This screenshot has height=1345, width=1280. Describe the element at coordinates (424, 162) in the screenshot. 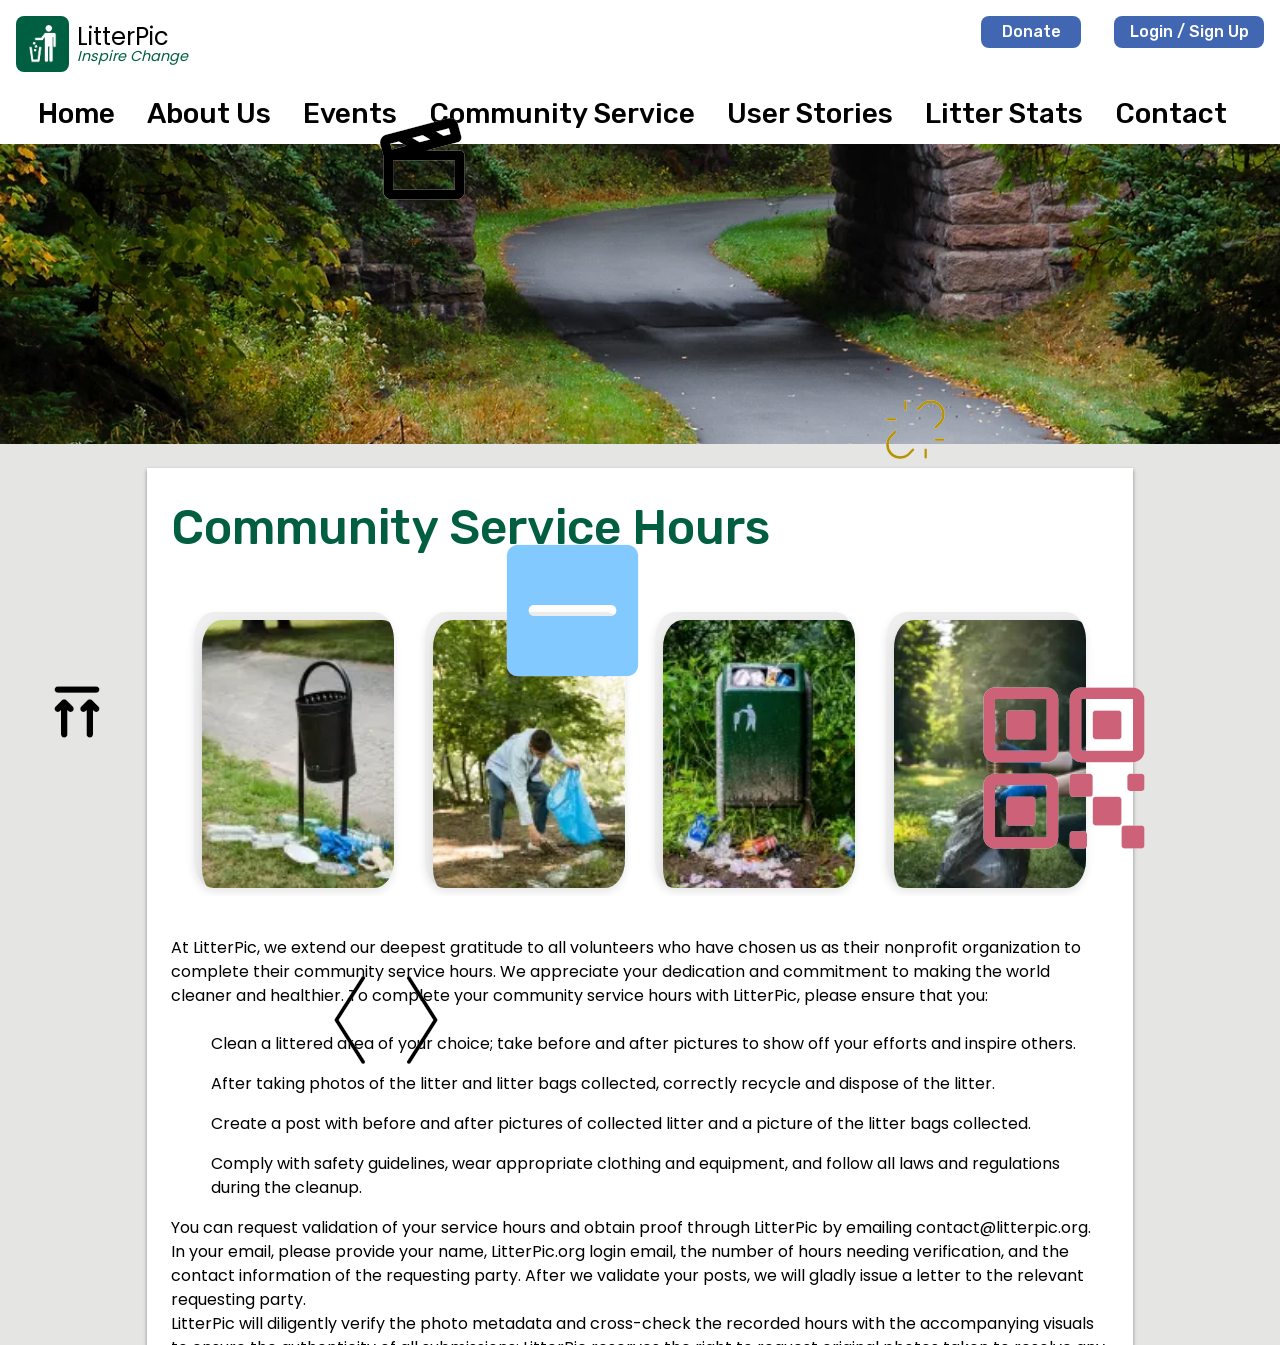

I see `access video or movie content` at that location.